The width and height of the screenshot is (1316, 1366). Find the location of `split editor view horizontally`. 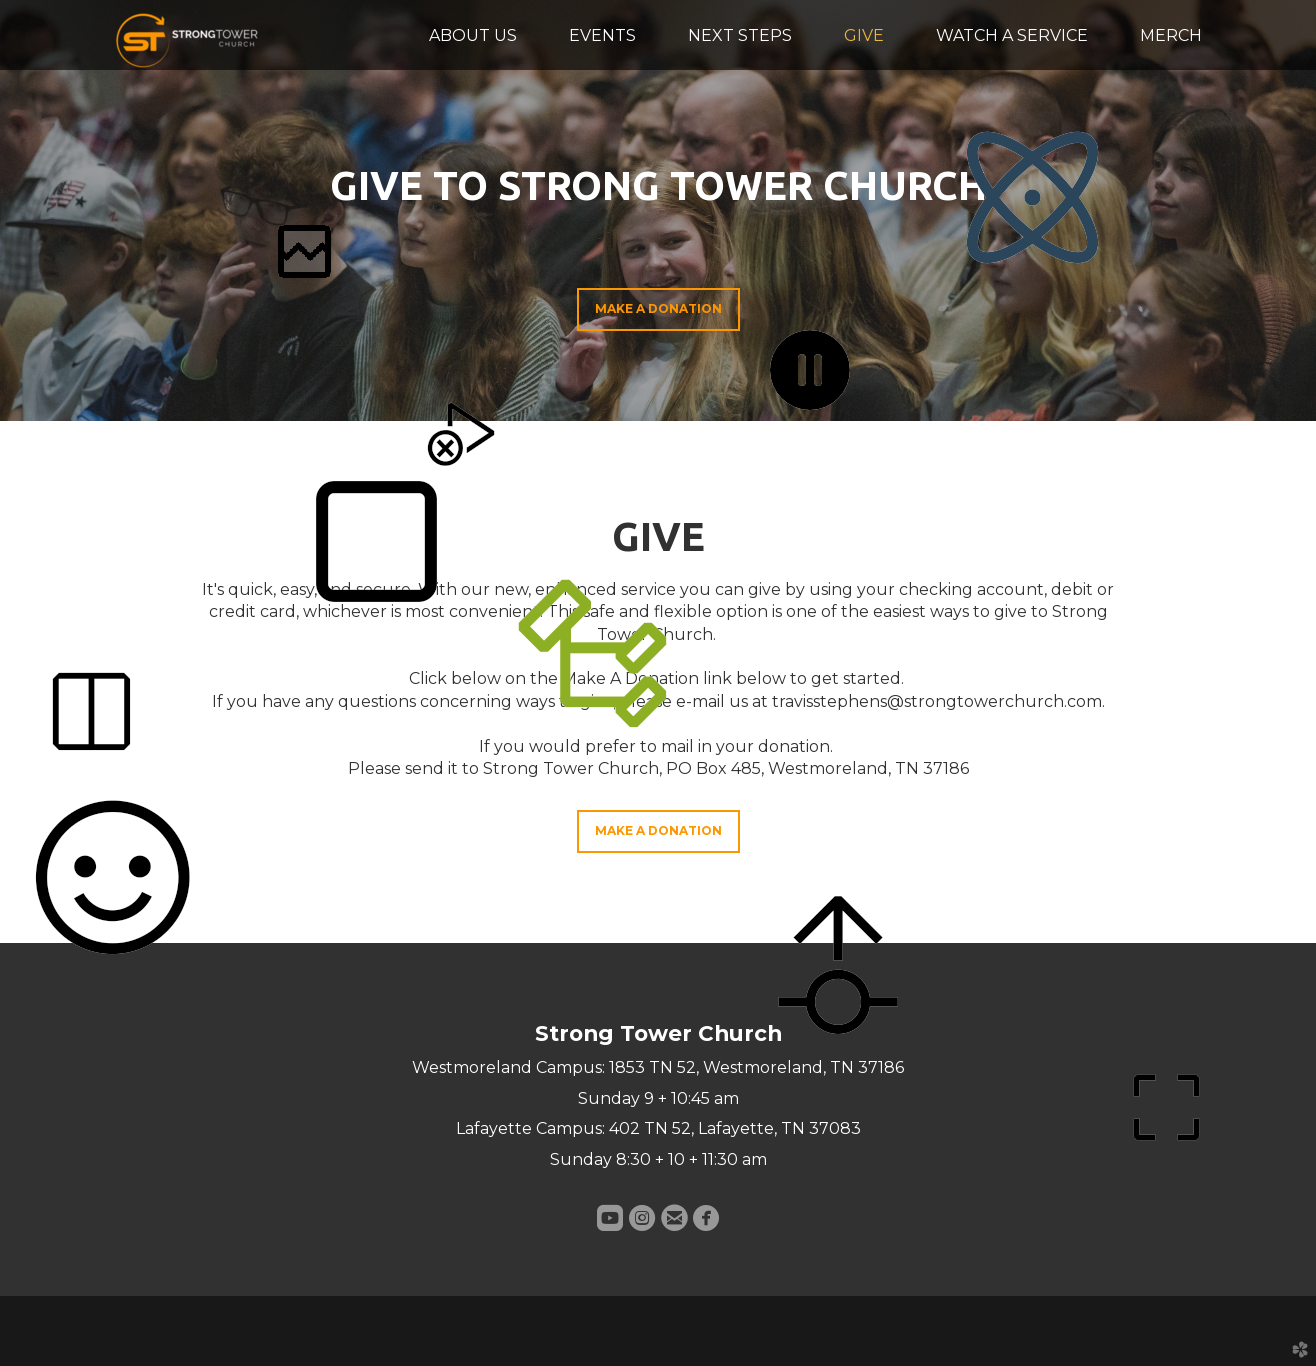

split editor view horizontally is located at coordinates (88, 708).